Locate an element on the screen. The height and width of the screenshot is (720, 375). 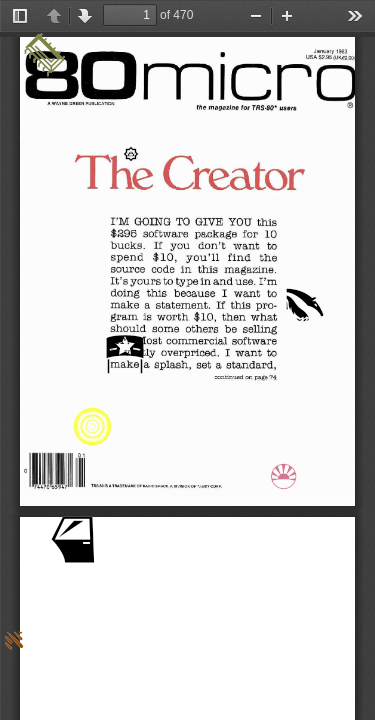
indicates morning or sunrise time setting is located at coordinates (283, 476).